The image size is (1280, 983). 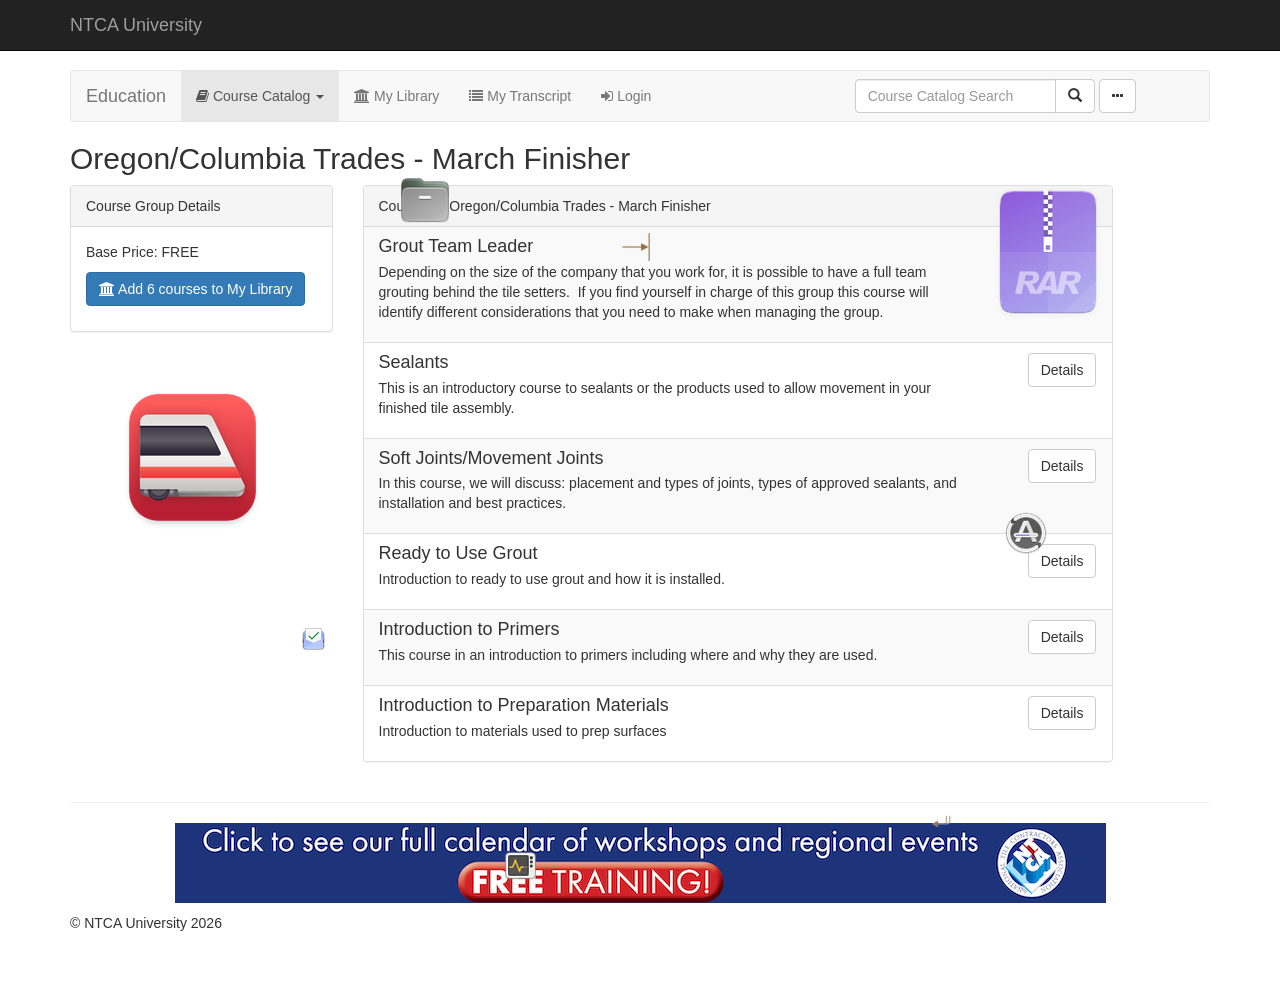 I want to click on a compressed RAR archive file, so click(x=1048, y=252).